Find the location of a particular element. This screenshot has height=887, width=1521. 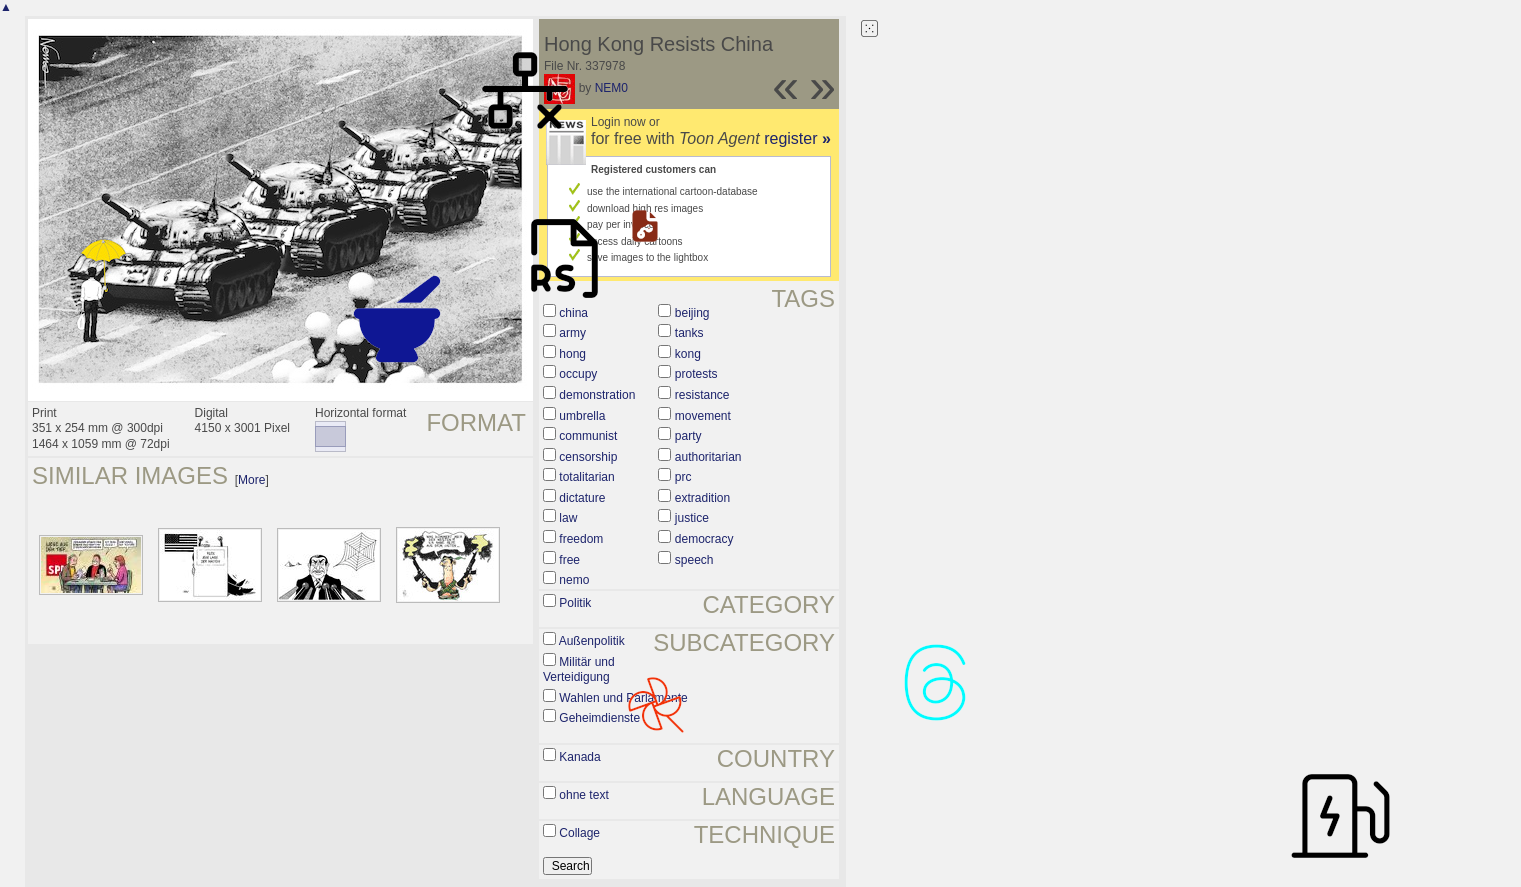

randomize or shuffle content is located at coordinates (869, 28).